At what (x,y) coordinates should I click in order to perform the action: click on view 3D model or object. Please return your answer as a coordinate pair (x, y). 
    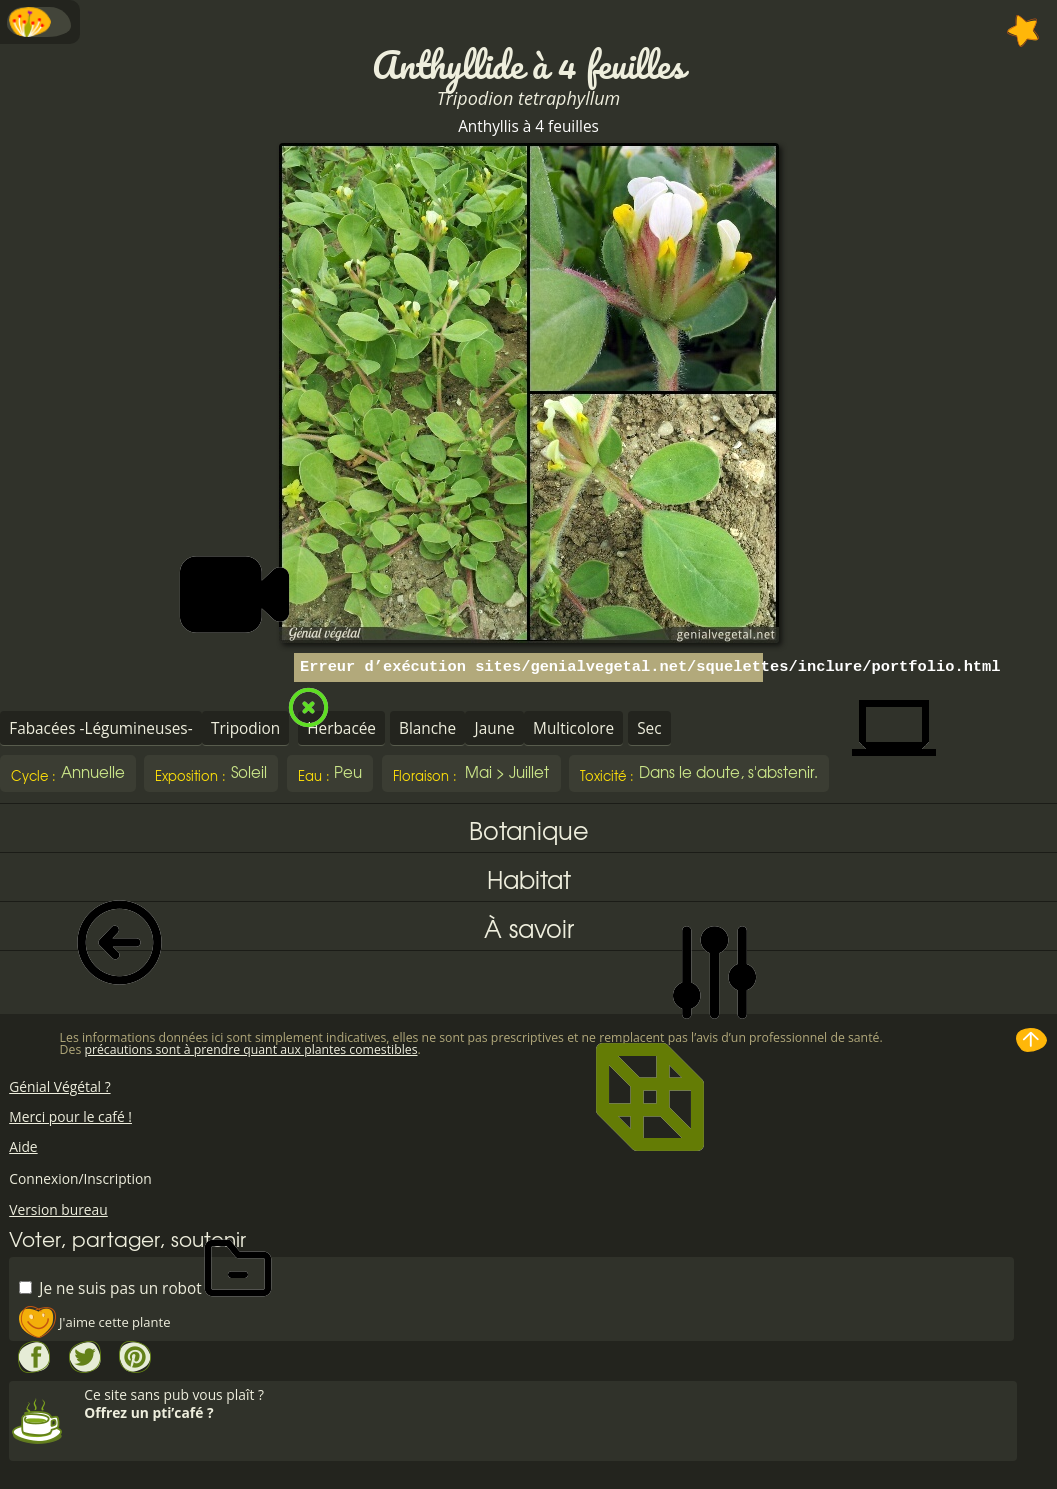
    Looking at the image, I should click on (650, 1097).